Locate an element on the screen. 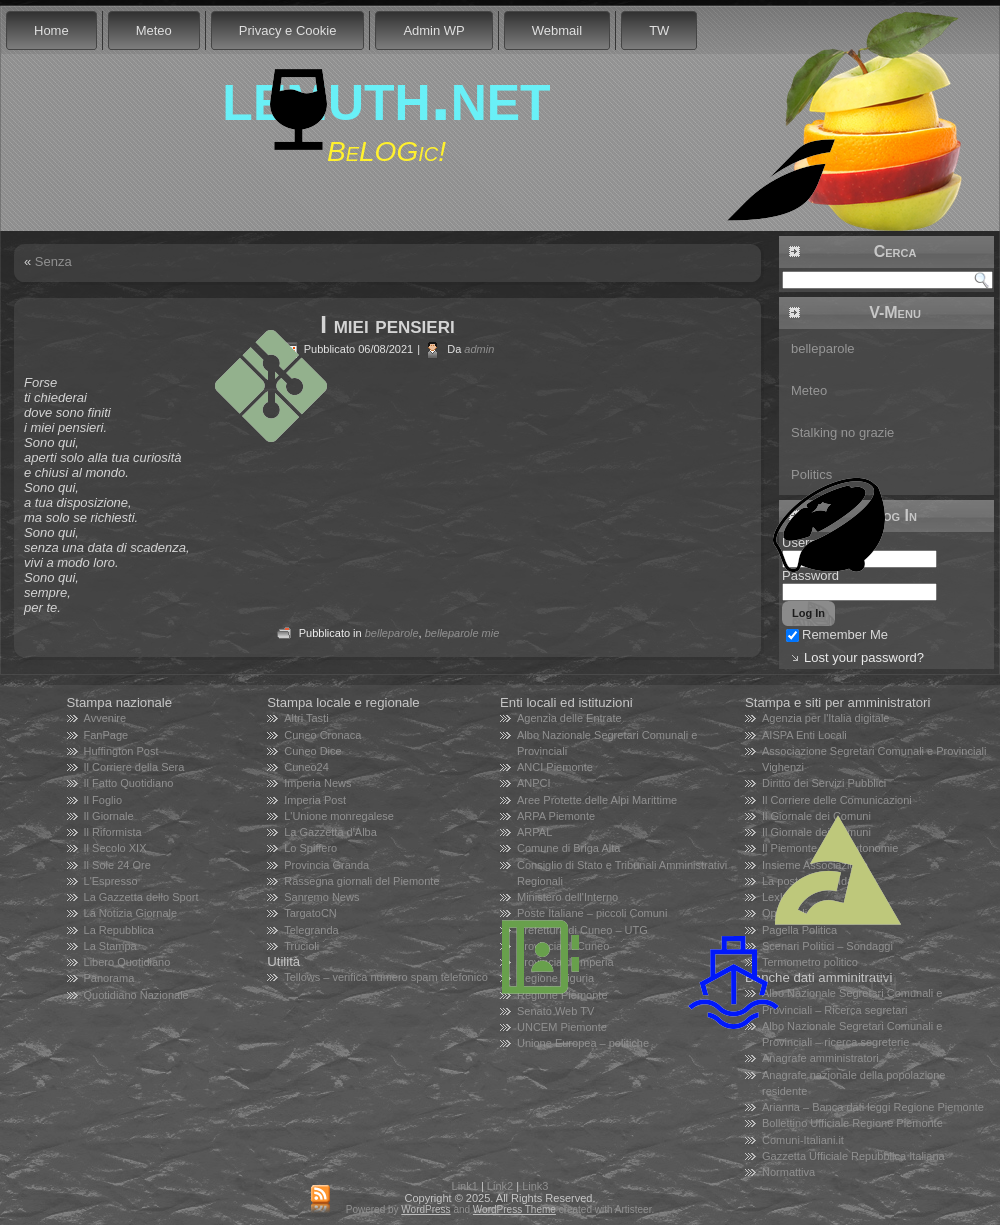  open git for windows application is located at coordinates (271, 386).